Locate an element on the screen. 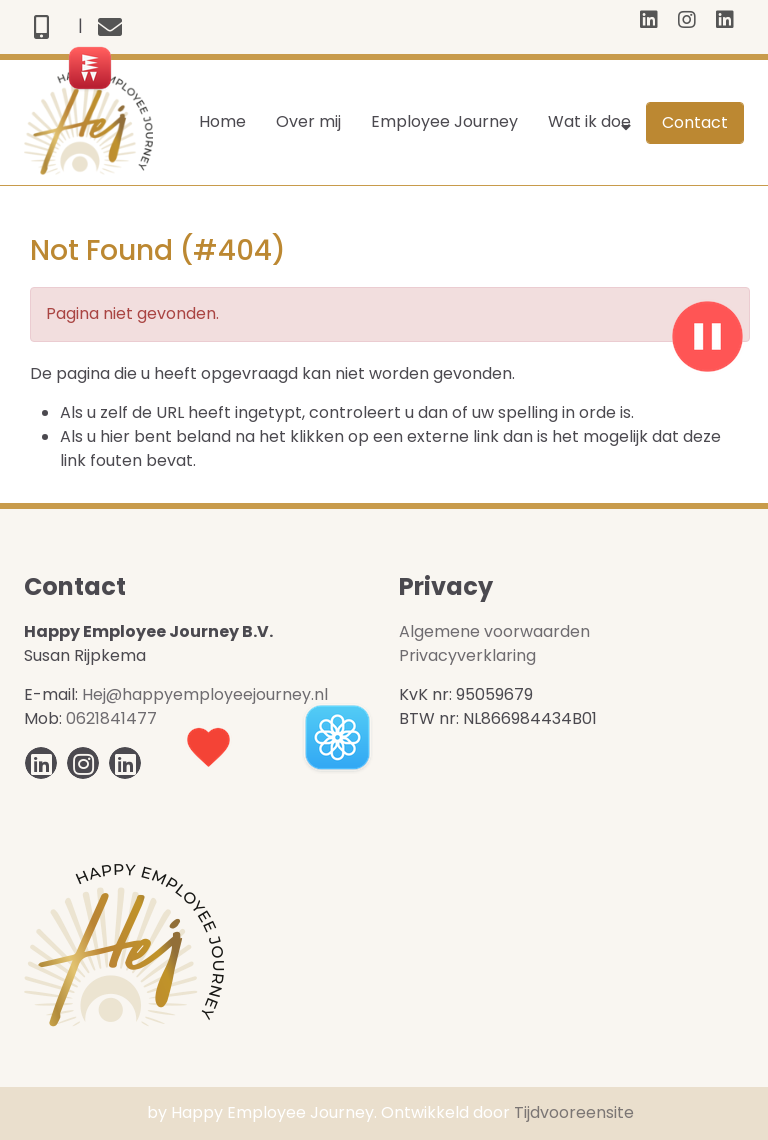 This screenshot has width=768, height=1140. indicates a paused download or sync process is located at coordinates (707, 336).